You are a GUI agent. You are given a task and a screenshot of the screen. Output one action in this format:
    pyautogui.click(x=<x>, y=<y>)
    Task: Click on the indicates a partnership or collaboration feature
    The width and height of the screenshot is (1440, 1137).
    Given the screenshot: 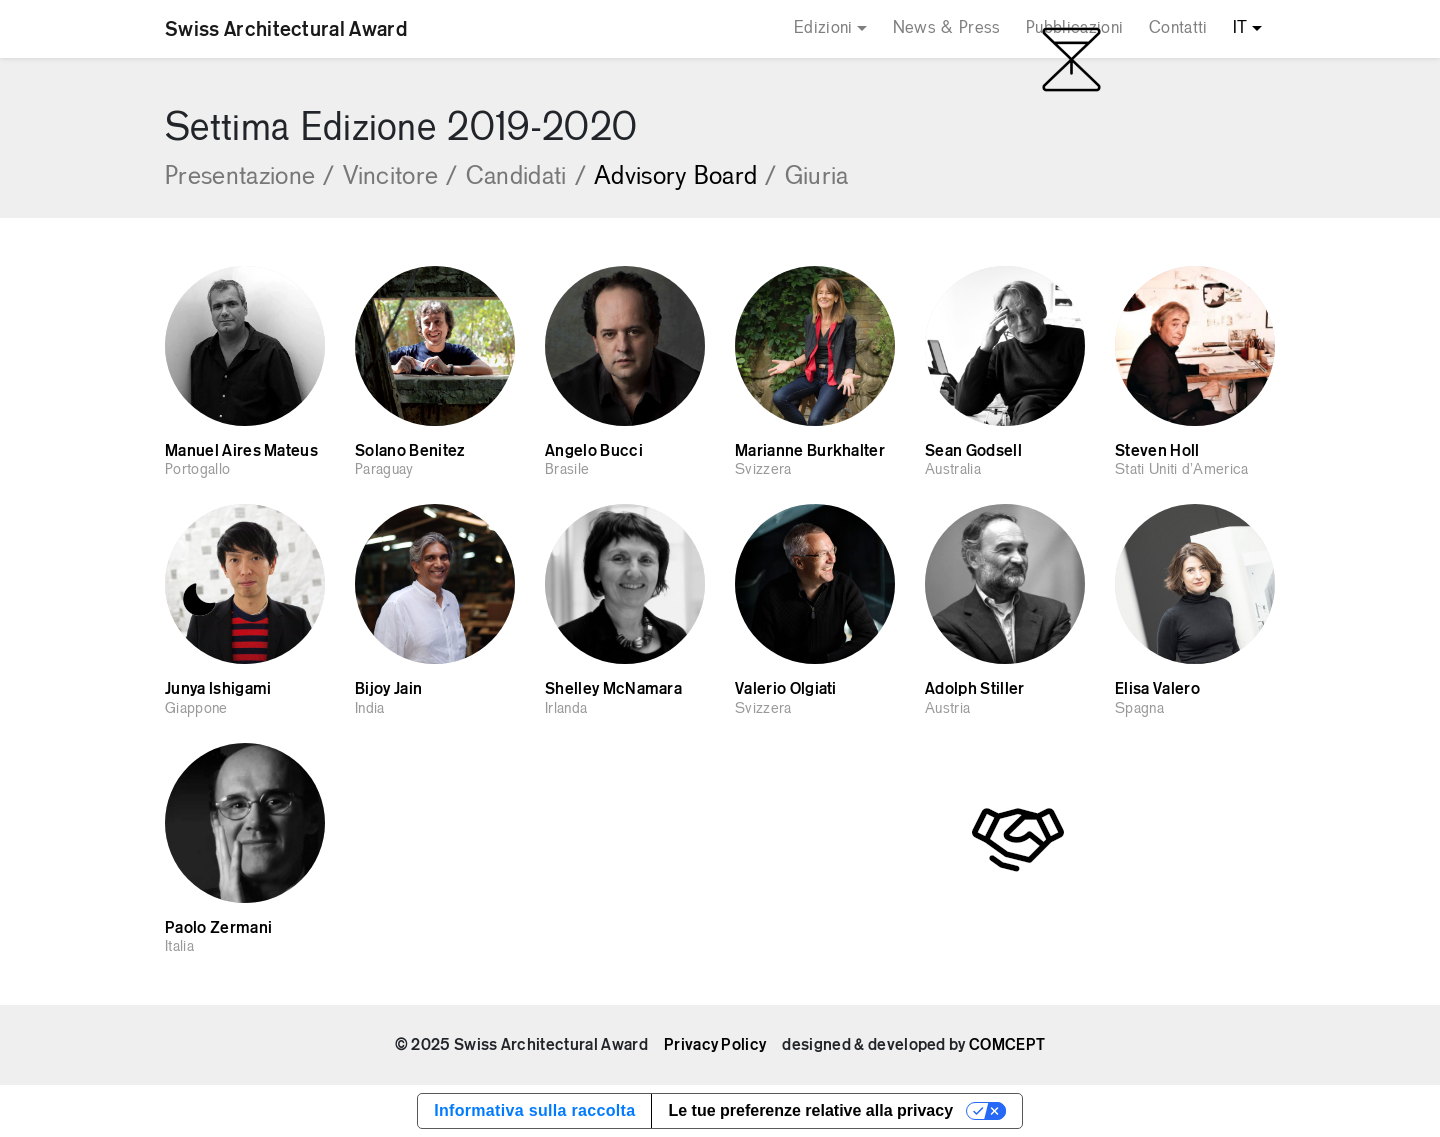 What is the action you would take?
    pyautogui.click(x=1018, y=837)
    